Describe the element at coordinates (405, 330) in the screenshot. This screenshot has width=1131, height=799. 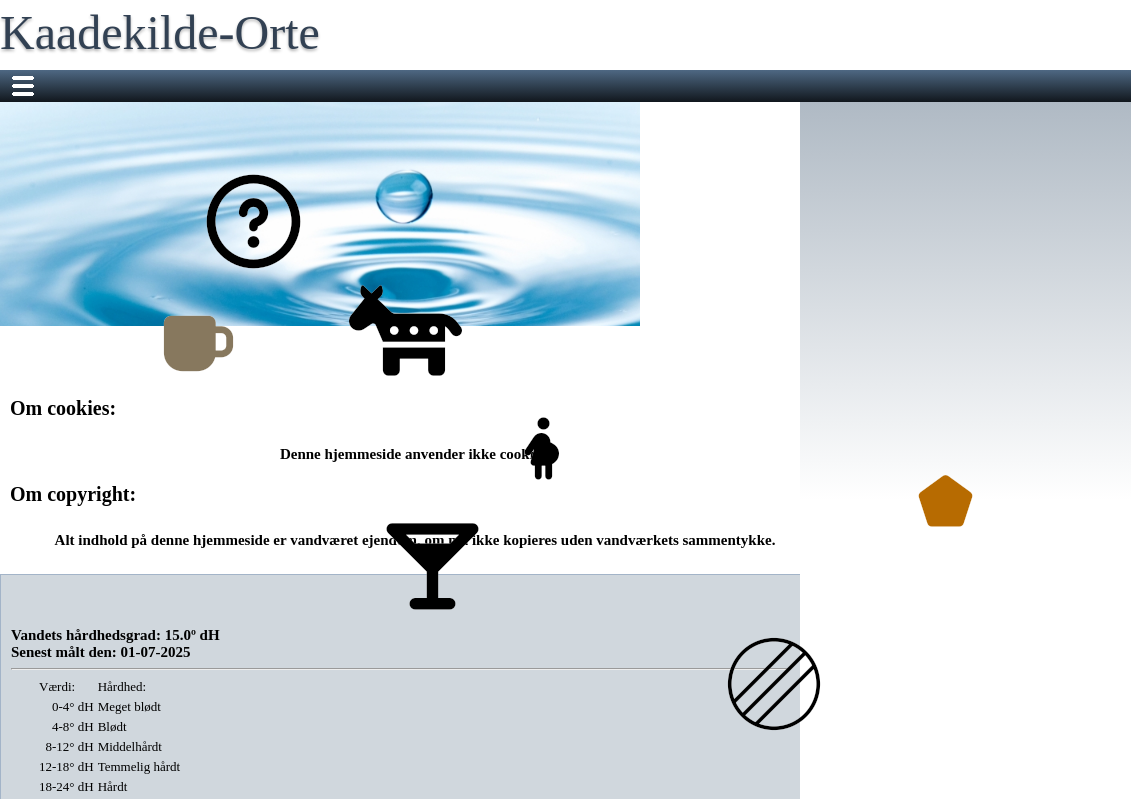
I see `represents the Democratic Party affiliation` at that location.